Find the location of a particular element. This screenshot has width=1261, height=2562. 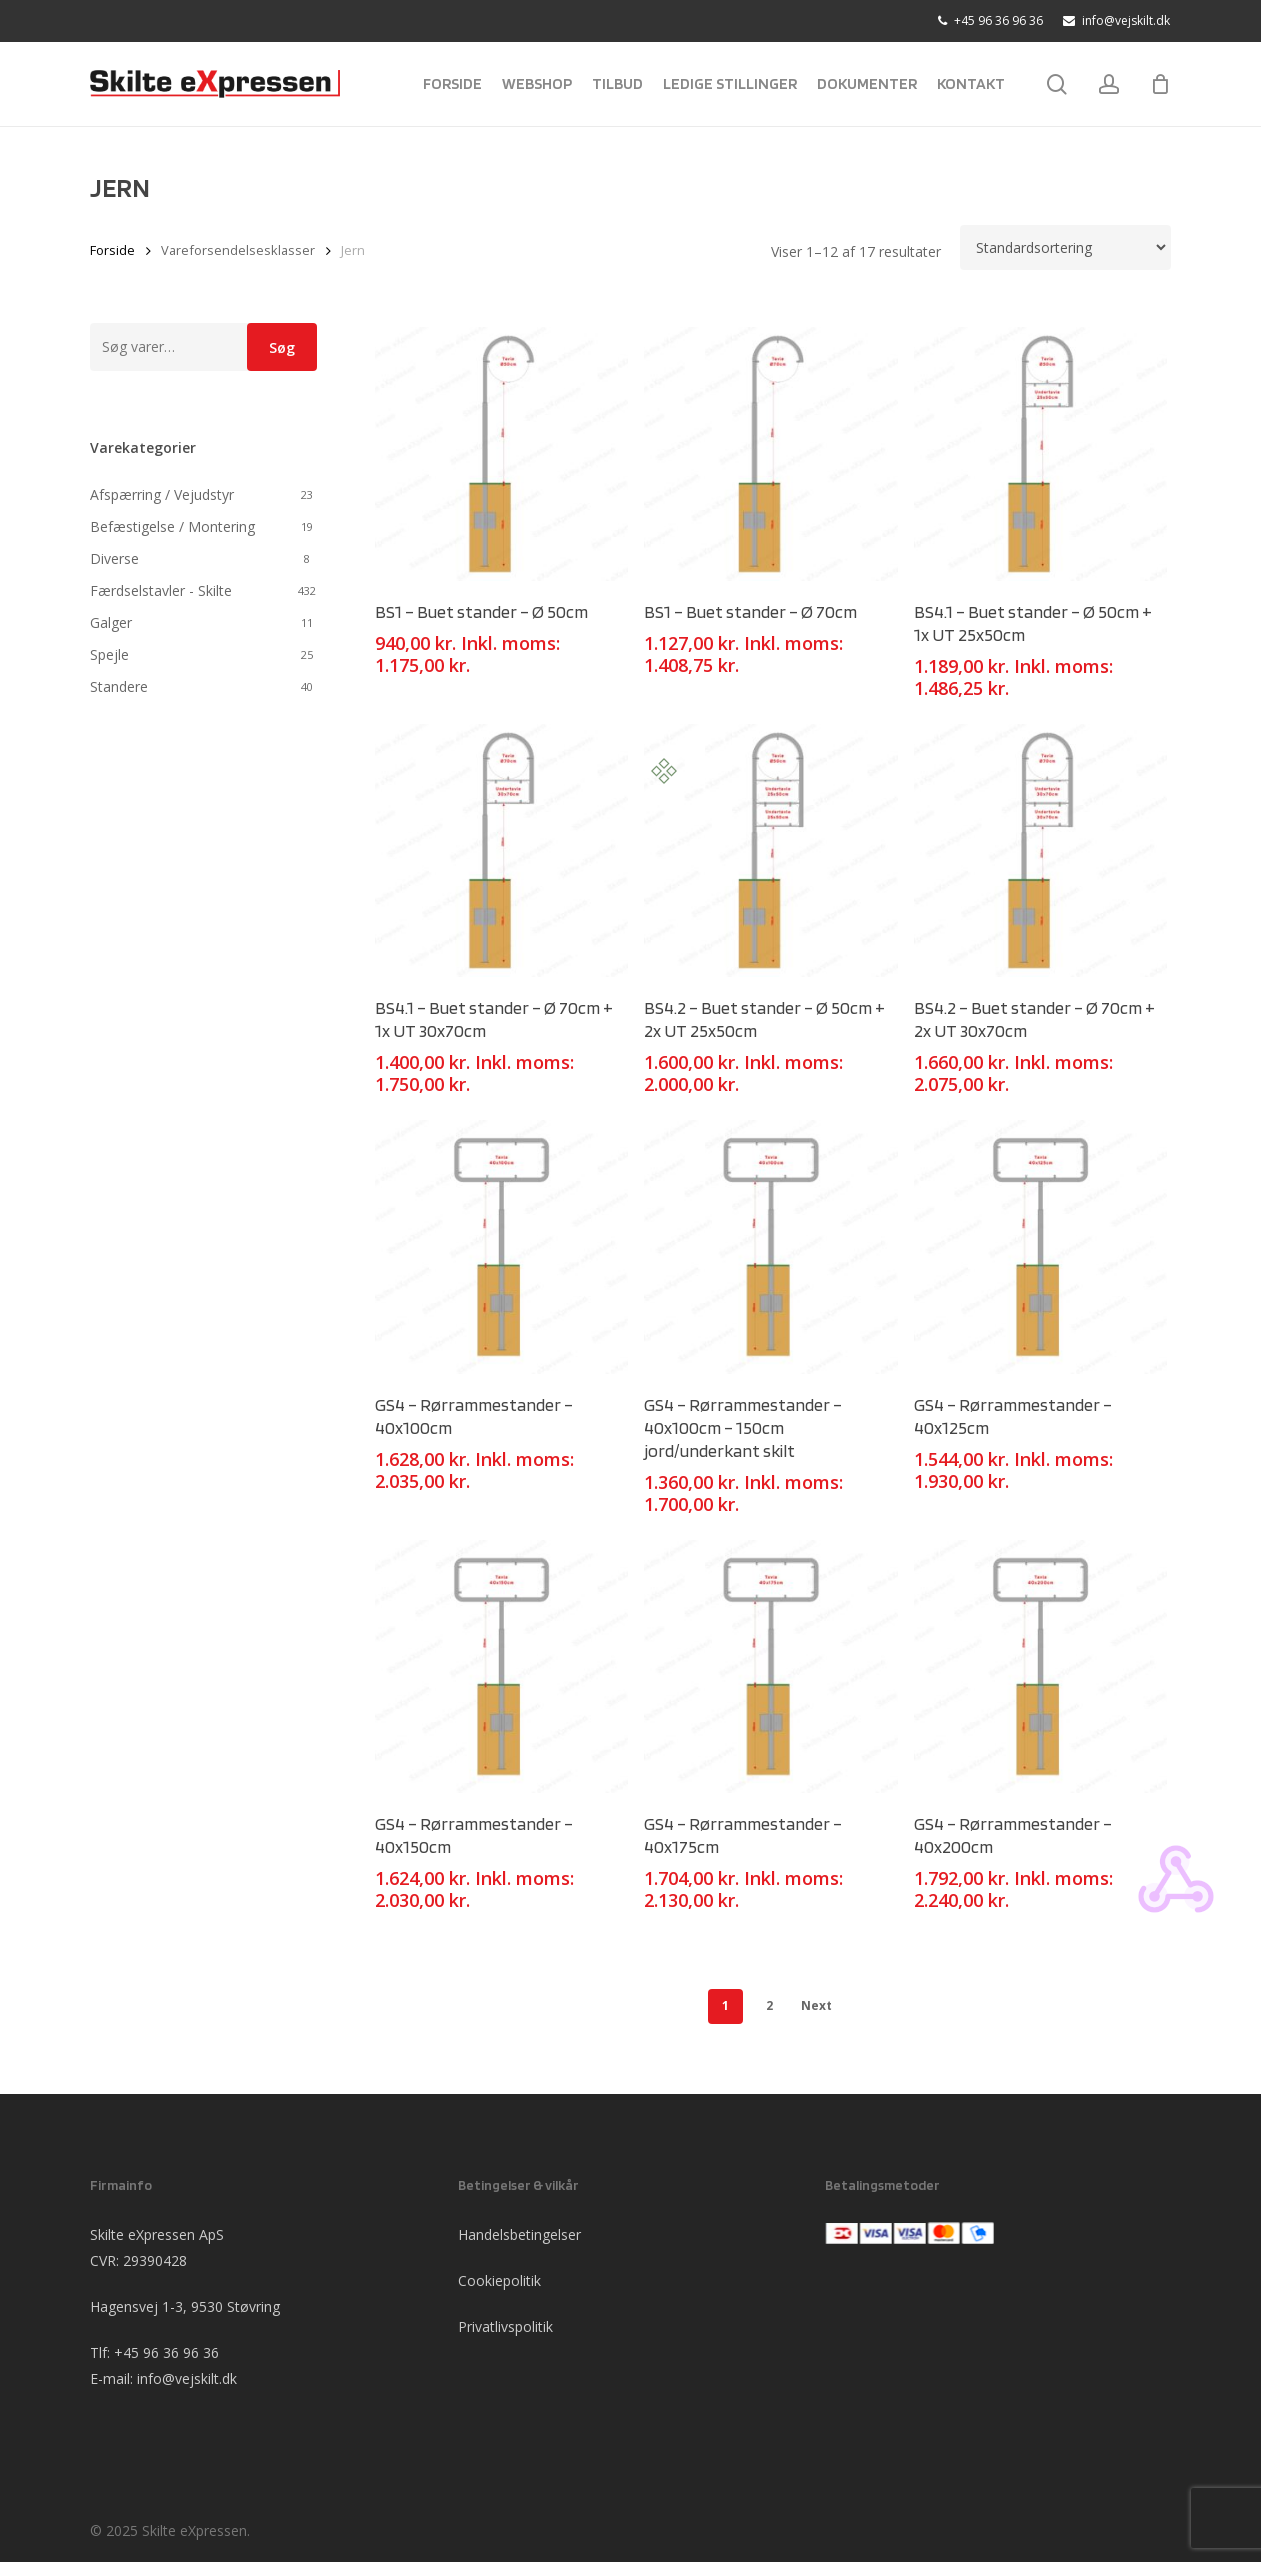

access quick actions or app grid is located at coordinates (664, 771).